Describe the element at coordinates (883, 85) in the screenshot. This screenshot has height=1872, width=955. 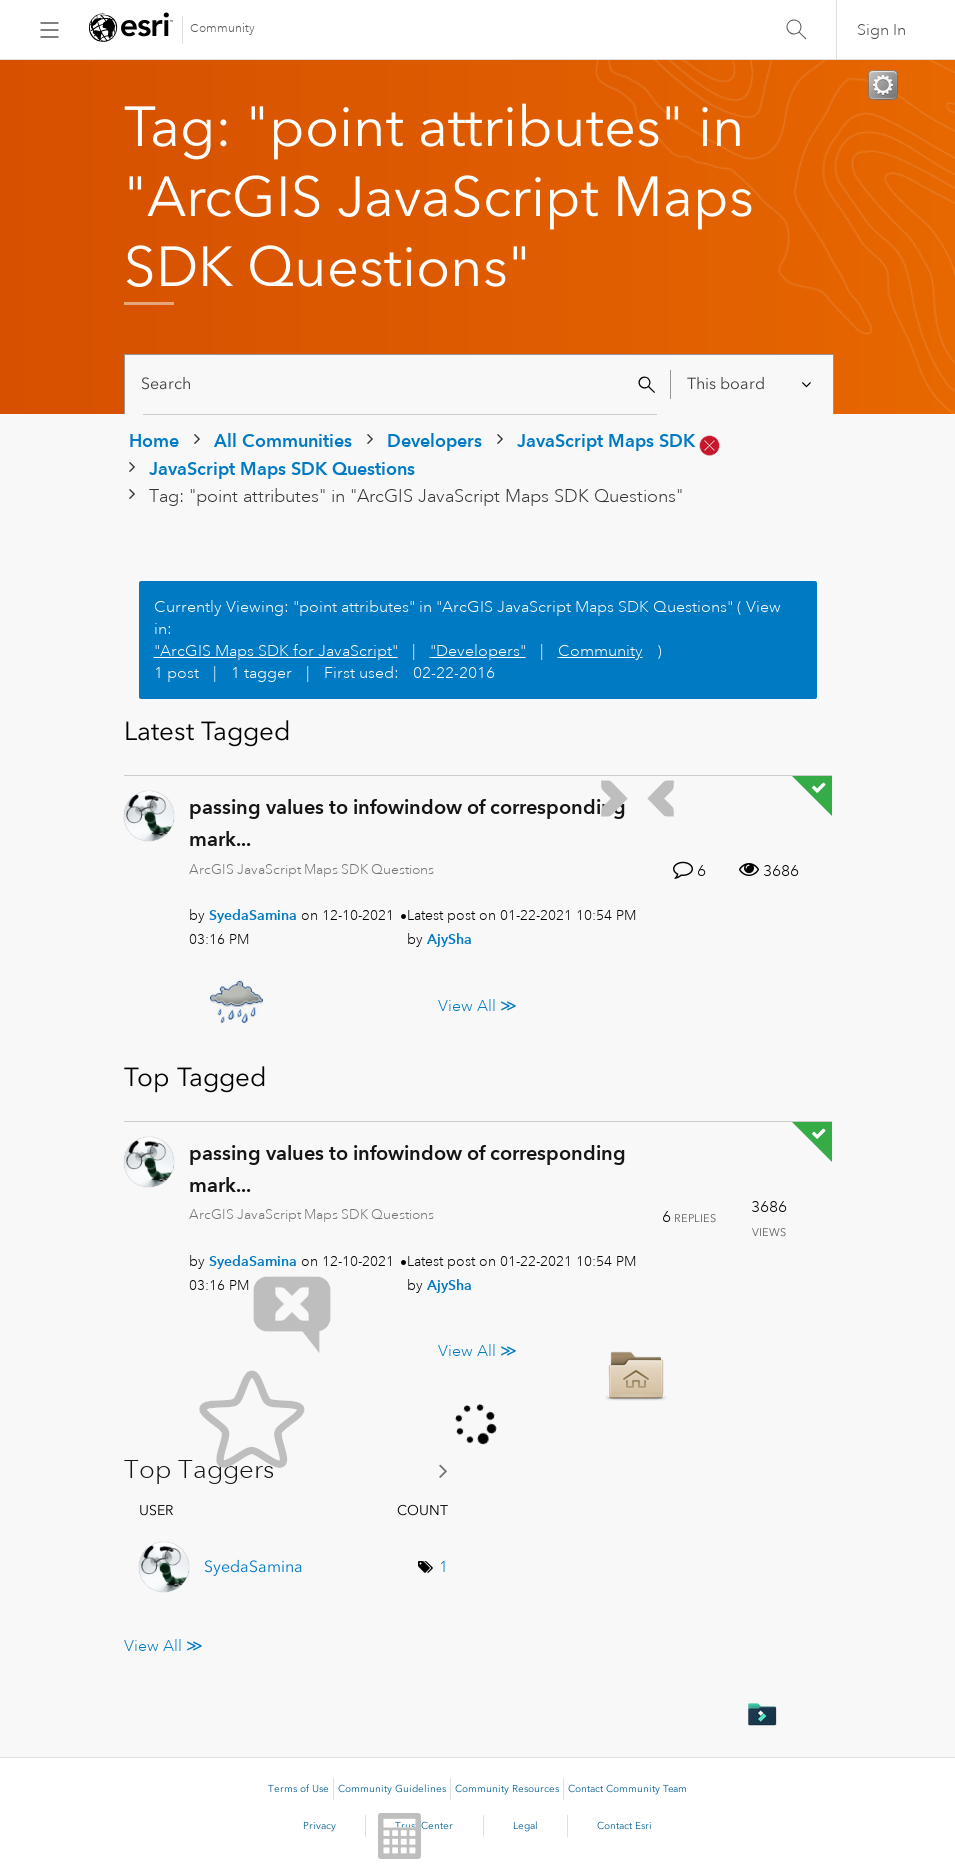
I see `shared library file type indicator` at that location.